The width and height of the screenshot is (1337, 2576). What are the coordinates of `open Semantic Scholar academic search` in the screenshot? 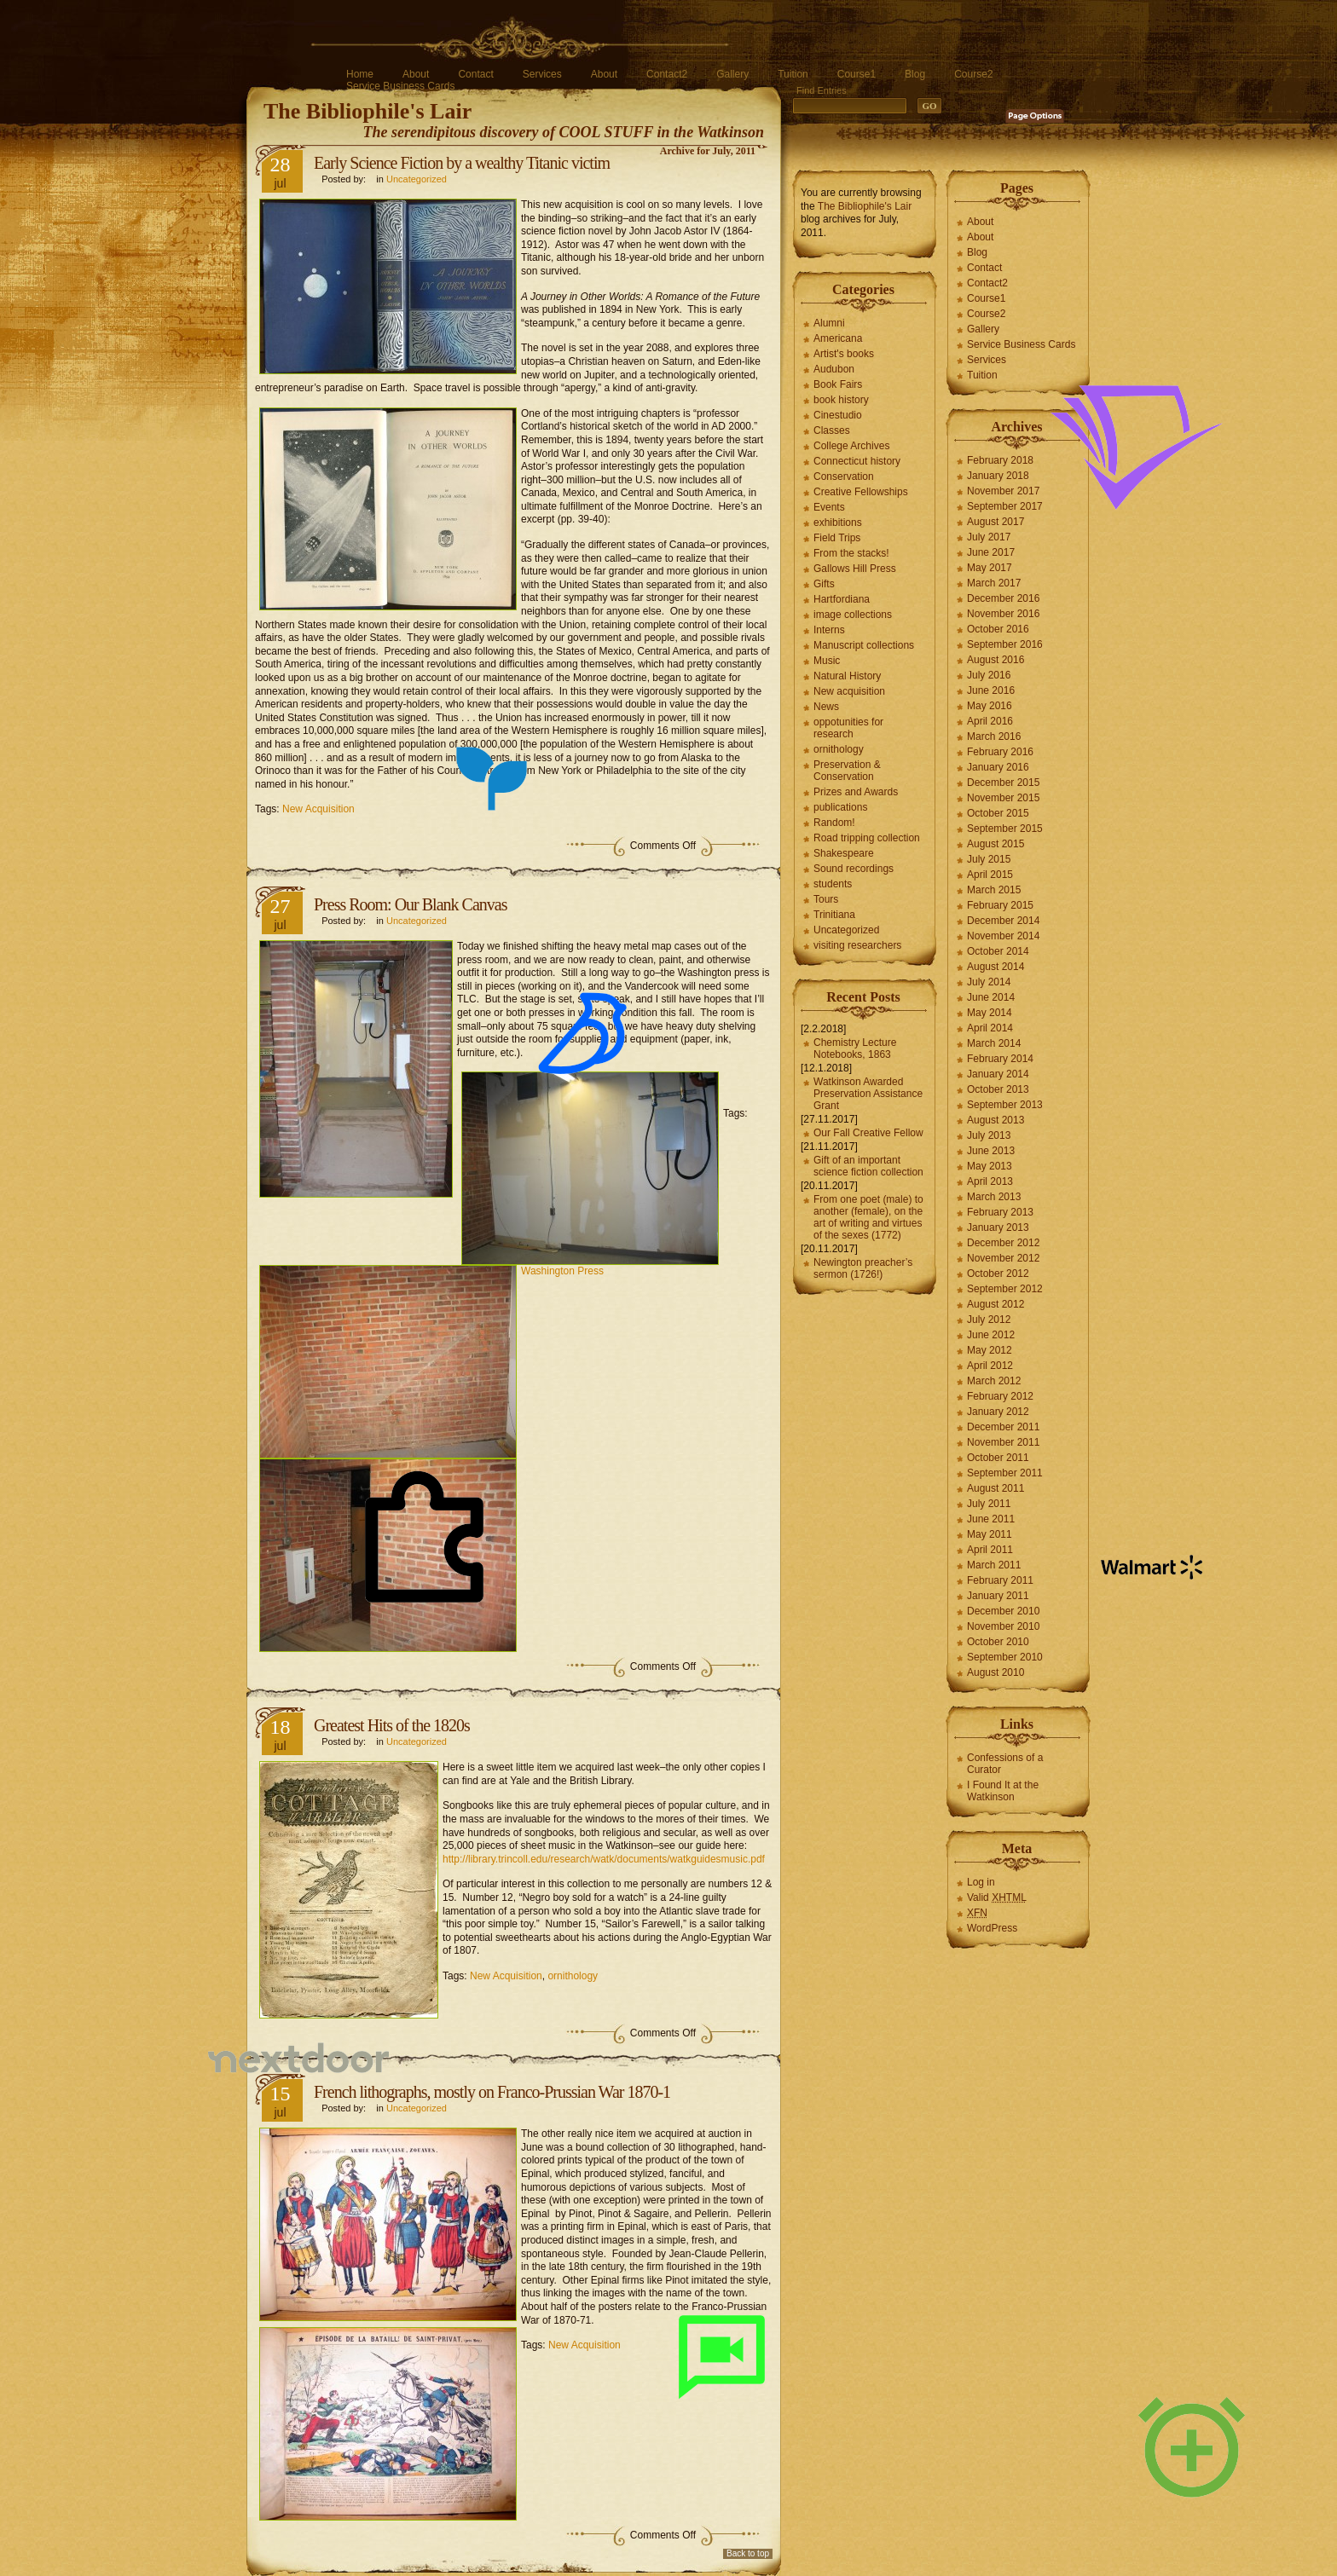 It's located at (1137, 448).